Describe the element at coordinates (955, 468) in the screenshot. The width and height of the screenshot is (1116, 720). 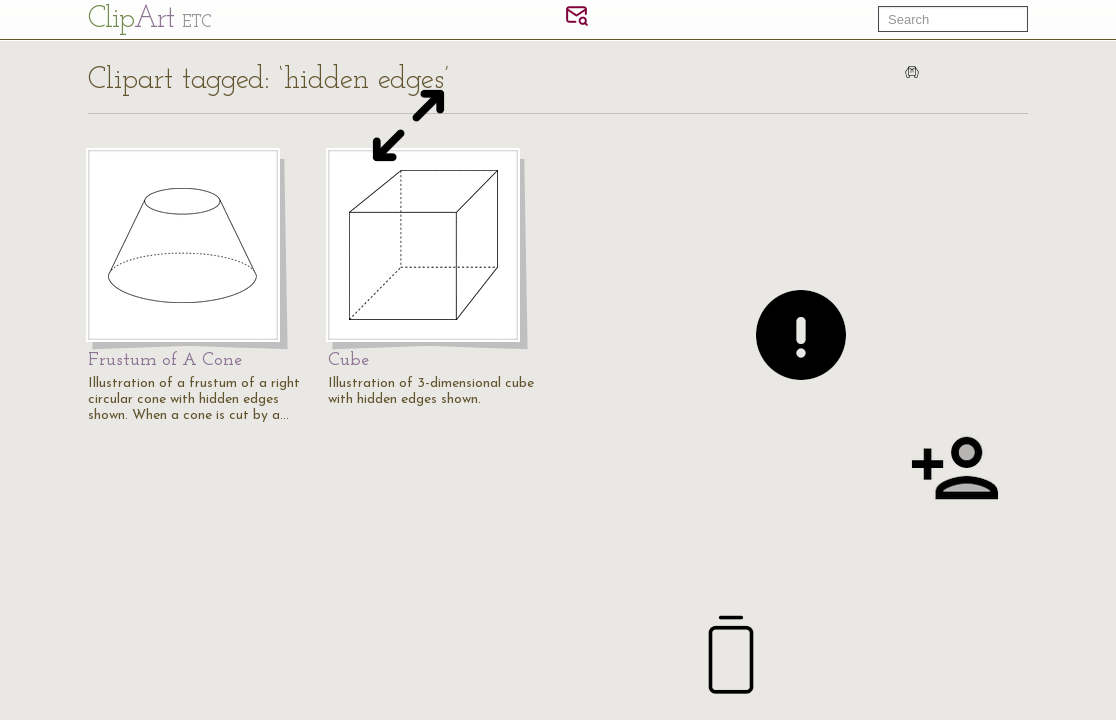
I see `add a new contact` at that location.